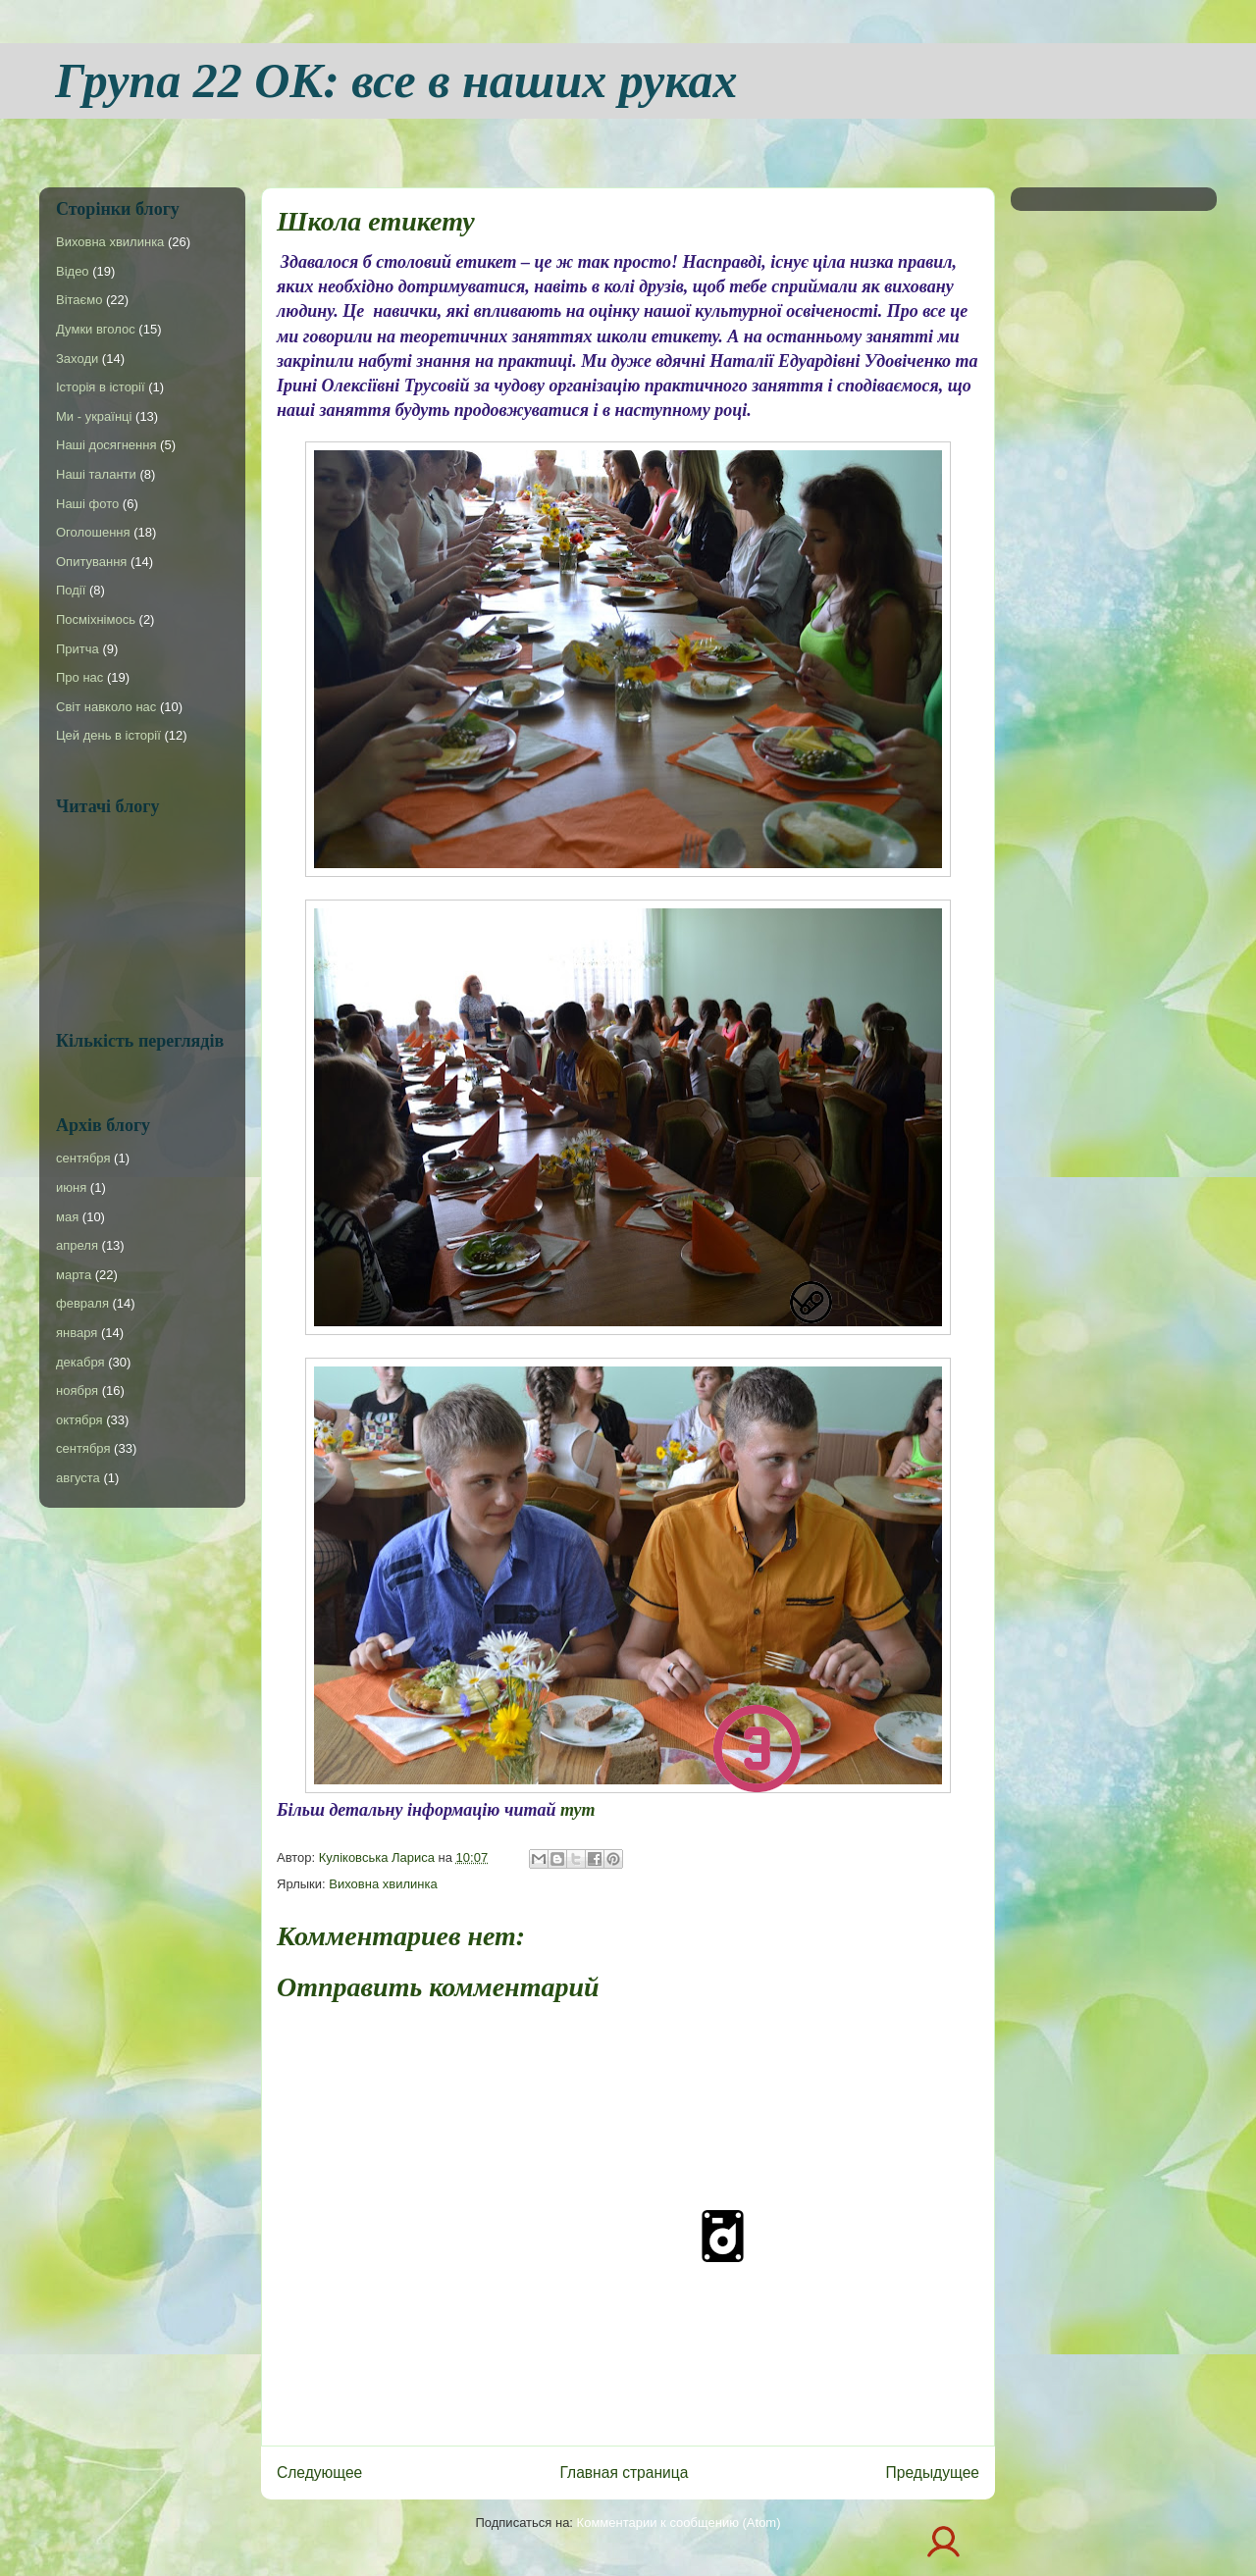 The height and width of the screenshot is (2576, 1256). Describe the element at coordinates (757, 1748) in the screenshot. I see `step 3 in a multi-step process` at that location.